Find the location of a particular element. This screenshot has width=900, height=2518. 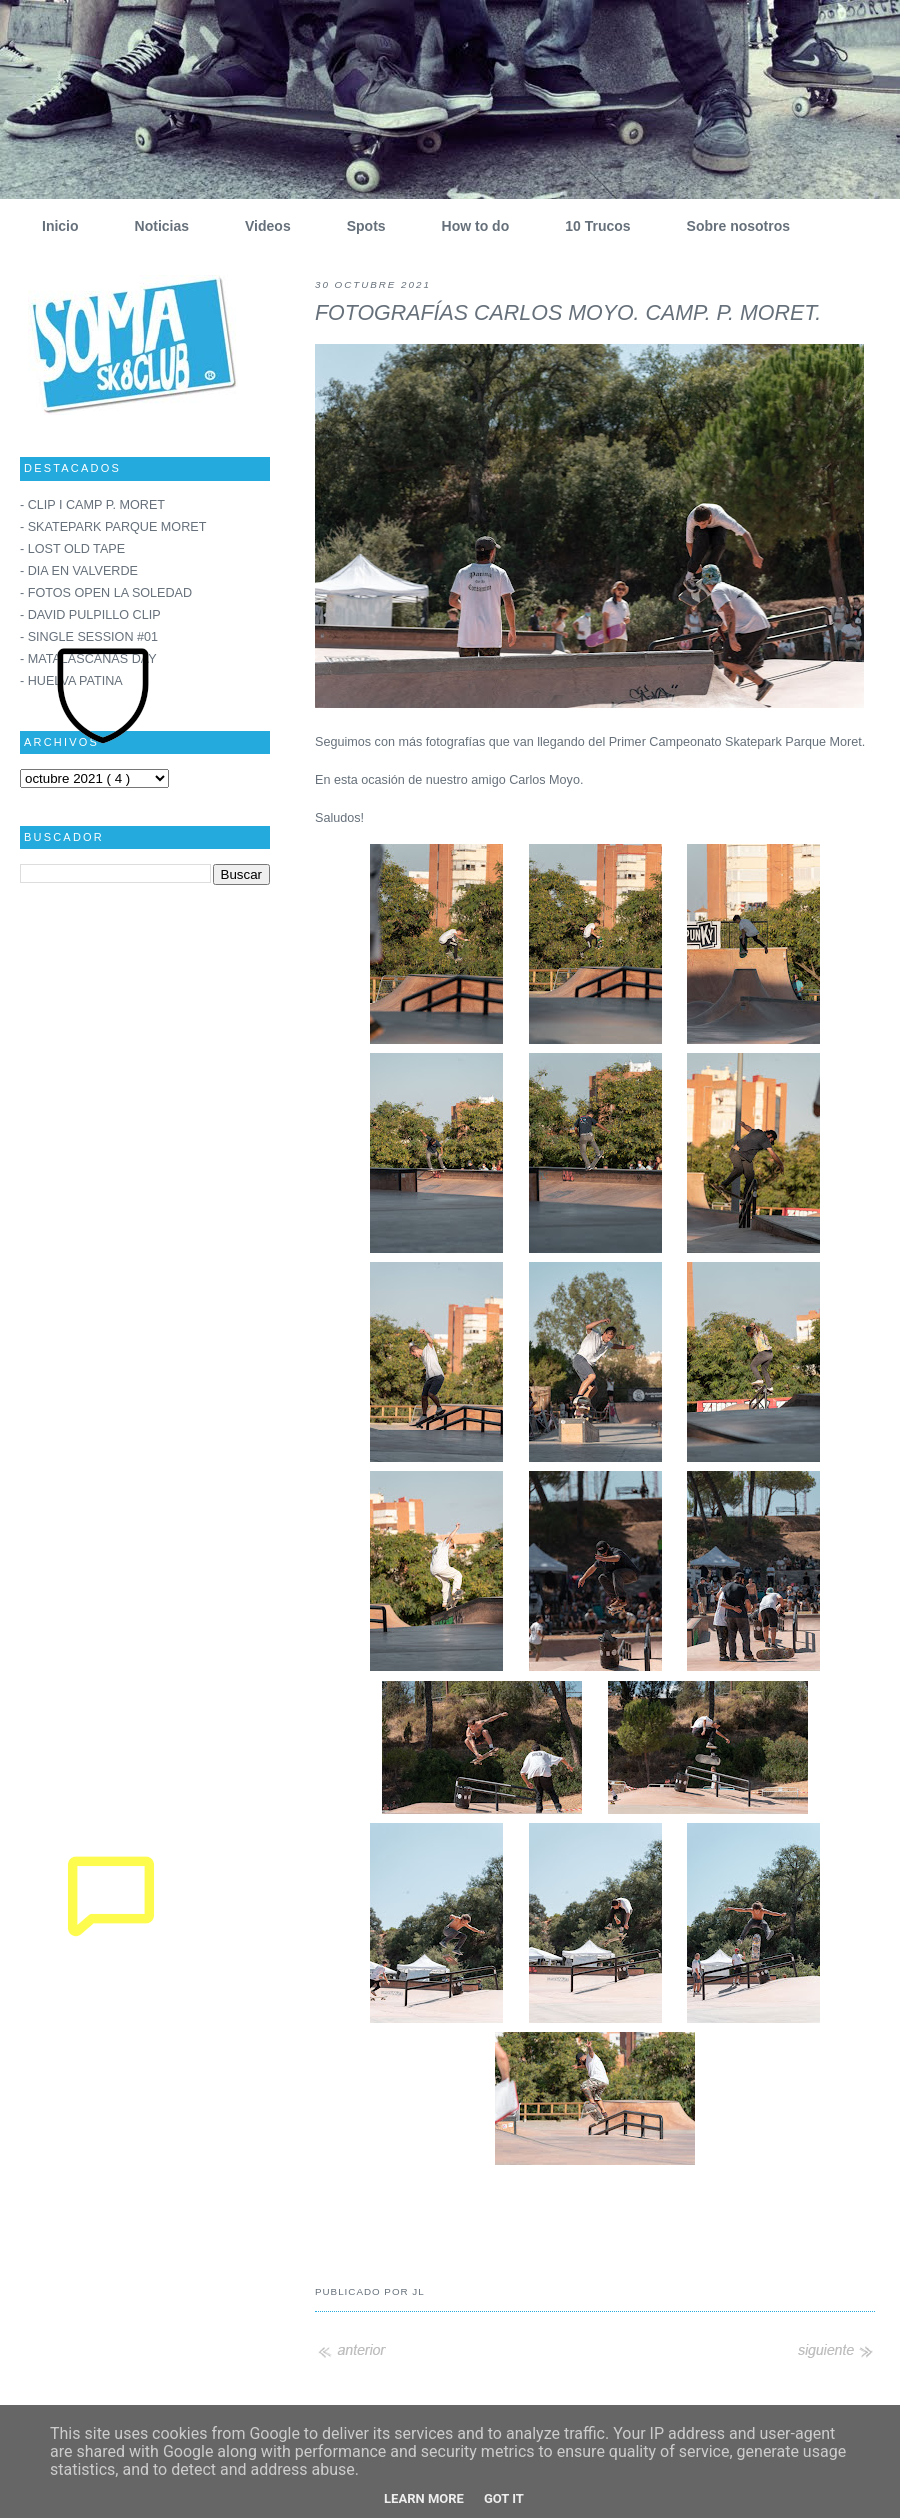

open chat or messaging is located at coordinates (111, 1890).